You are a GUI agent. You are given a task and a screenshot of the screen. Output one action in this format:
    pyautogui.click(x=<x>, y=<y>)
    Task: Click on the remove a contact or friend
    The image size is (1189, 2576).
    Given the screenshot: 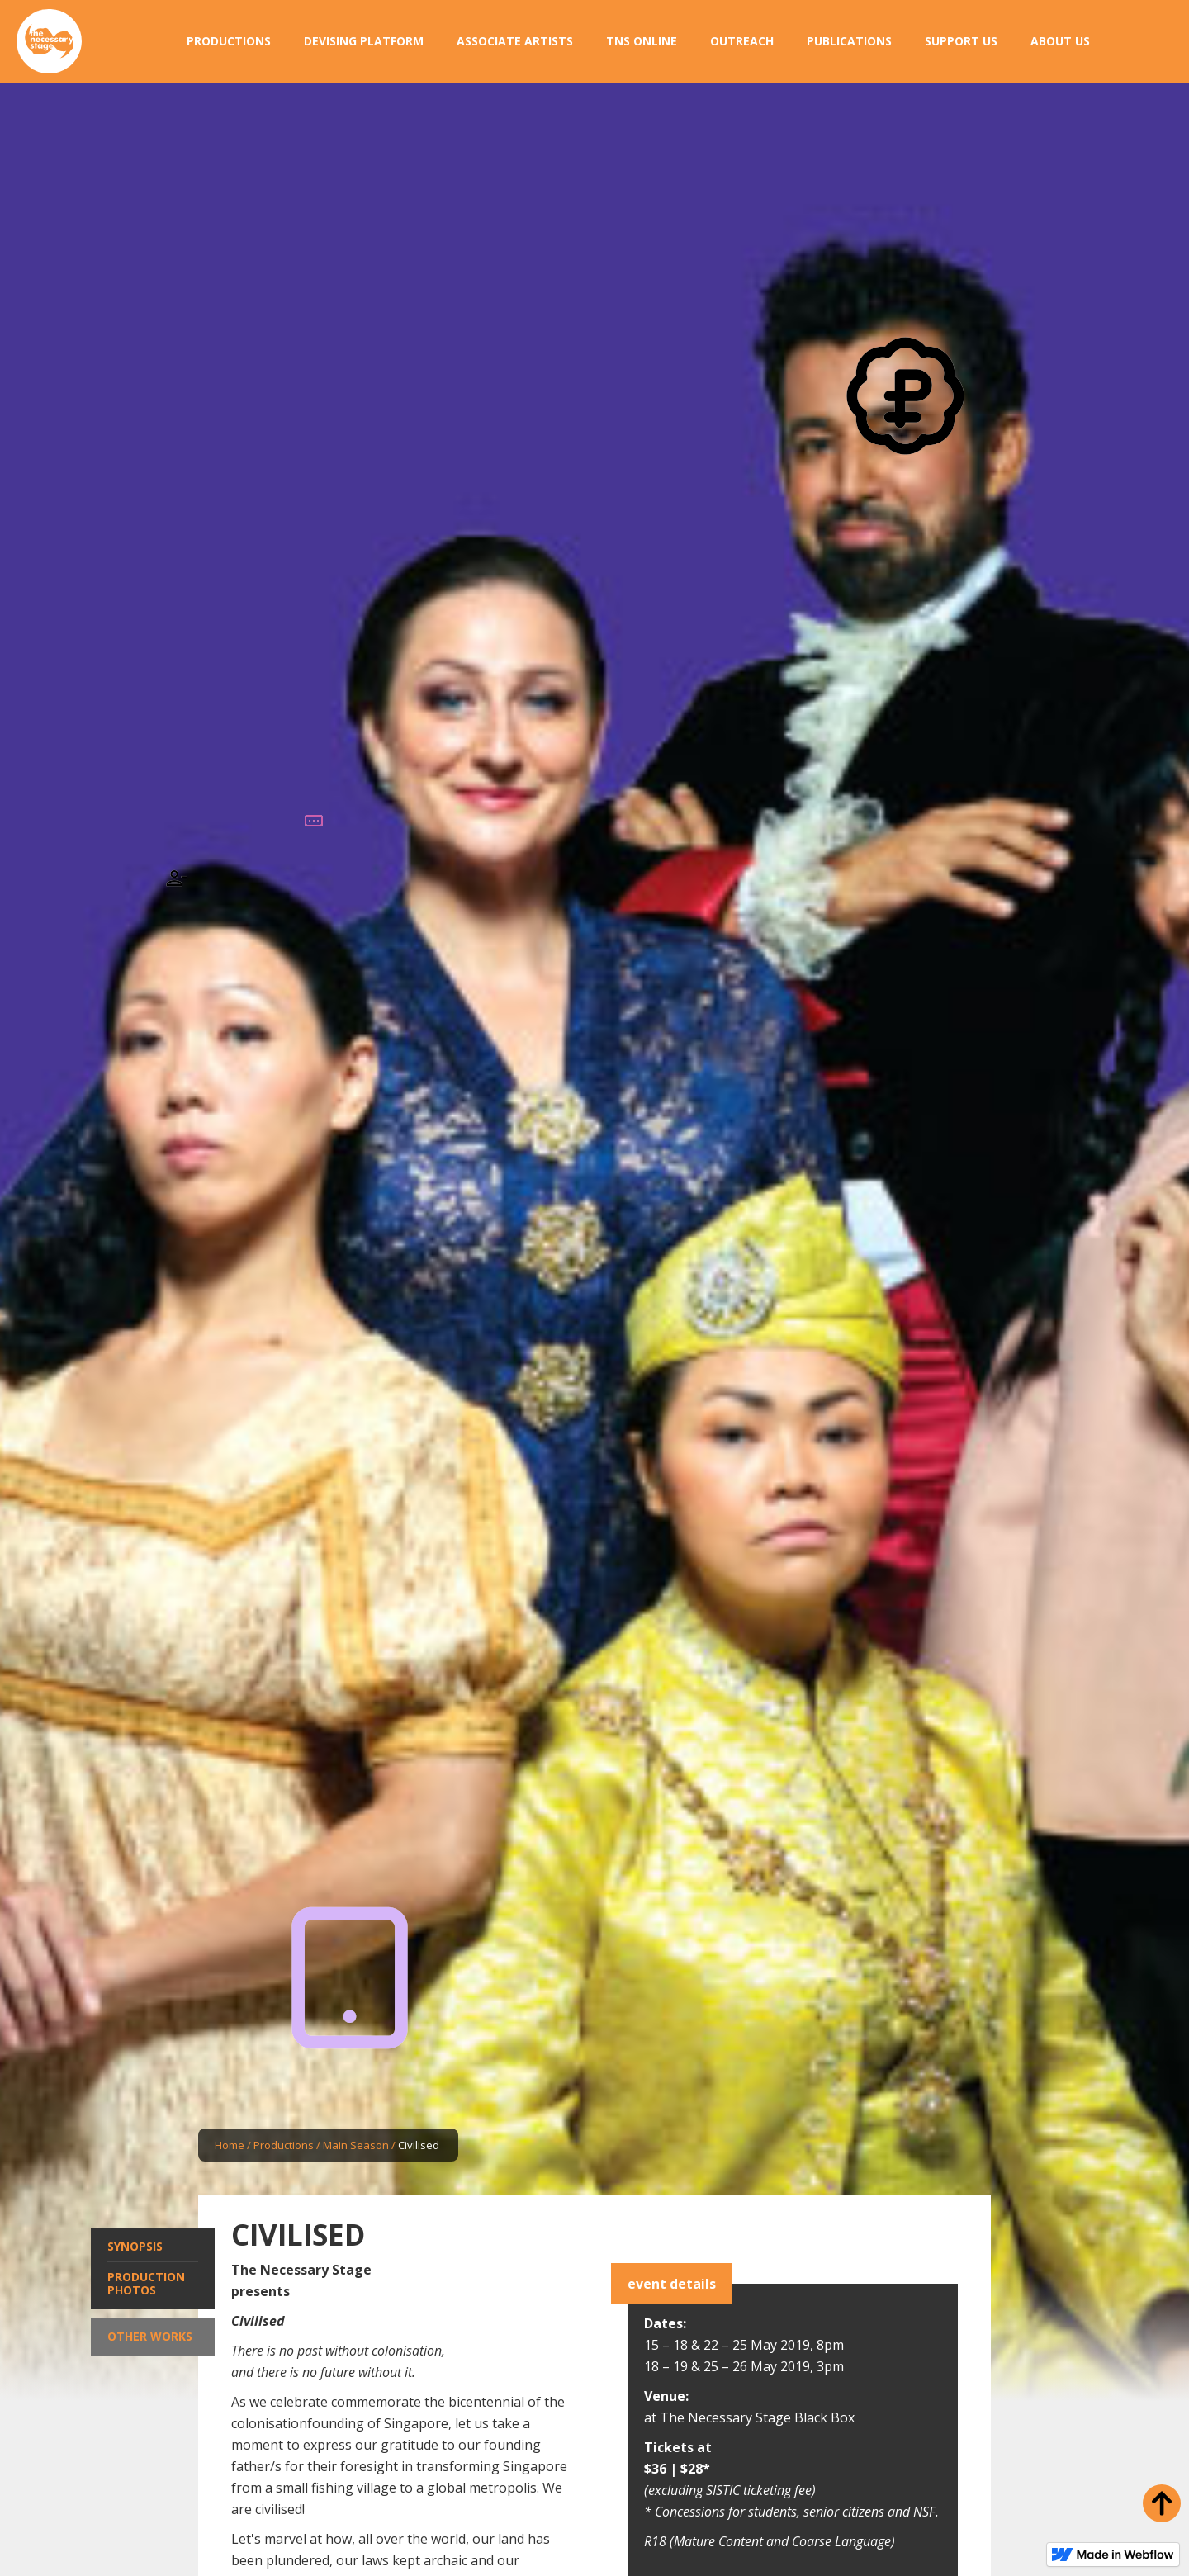 What is the action you would take?
    pyautogui.click(x=176, y=878)
    